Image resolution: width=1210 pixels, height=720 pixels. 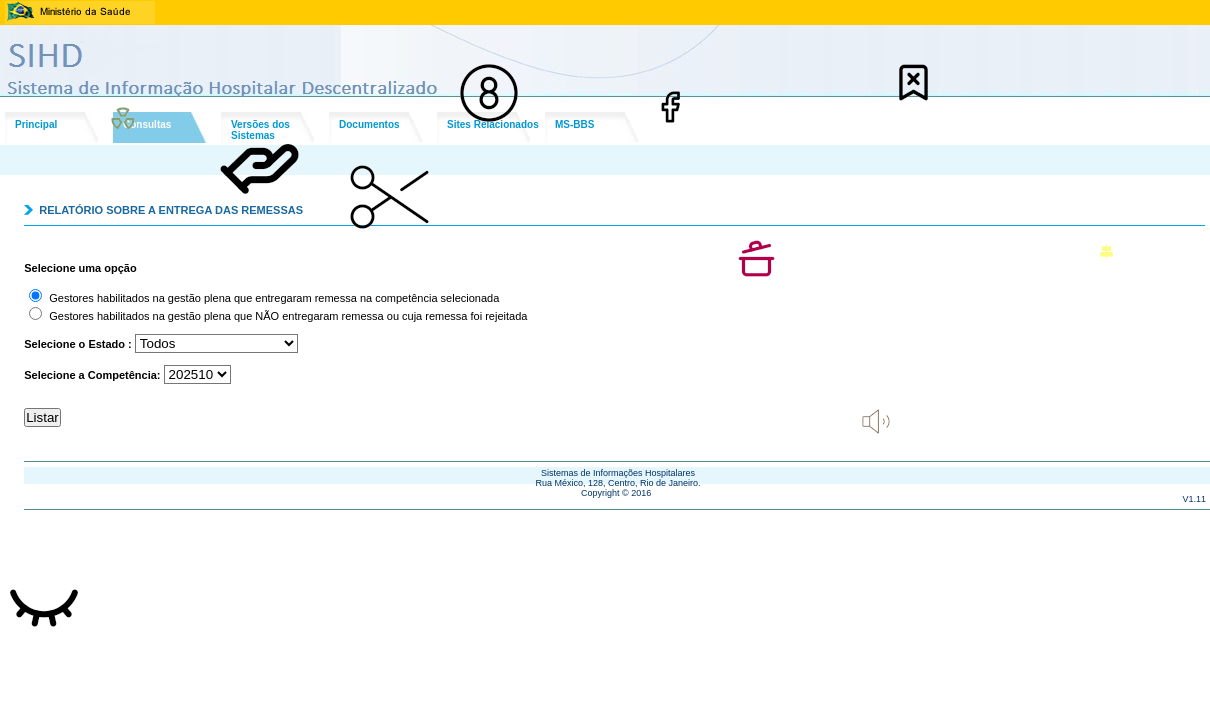 I want to click on increase or adjust volume level, so click(x=875, y=421).